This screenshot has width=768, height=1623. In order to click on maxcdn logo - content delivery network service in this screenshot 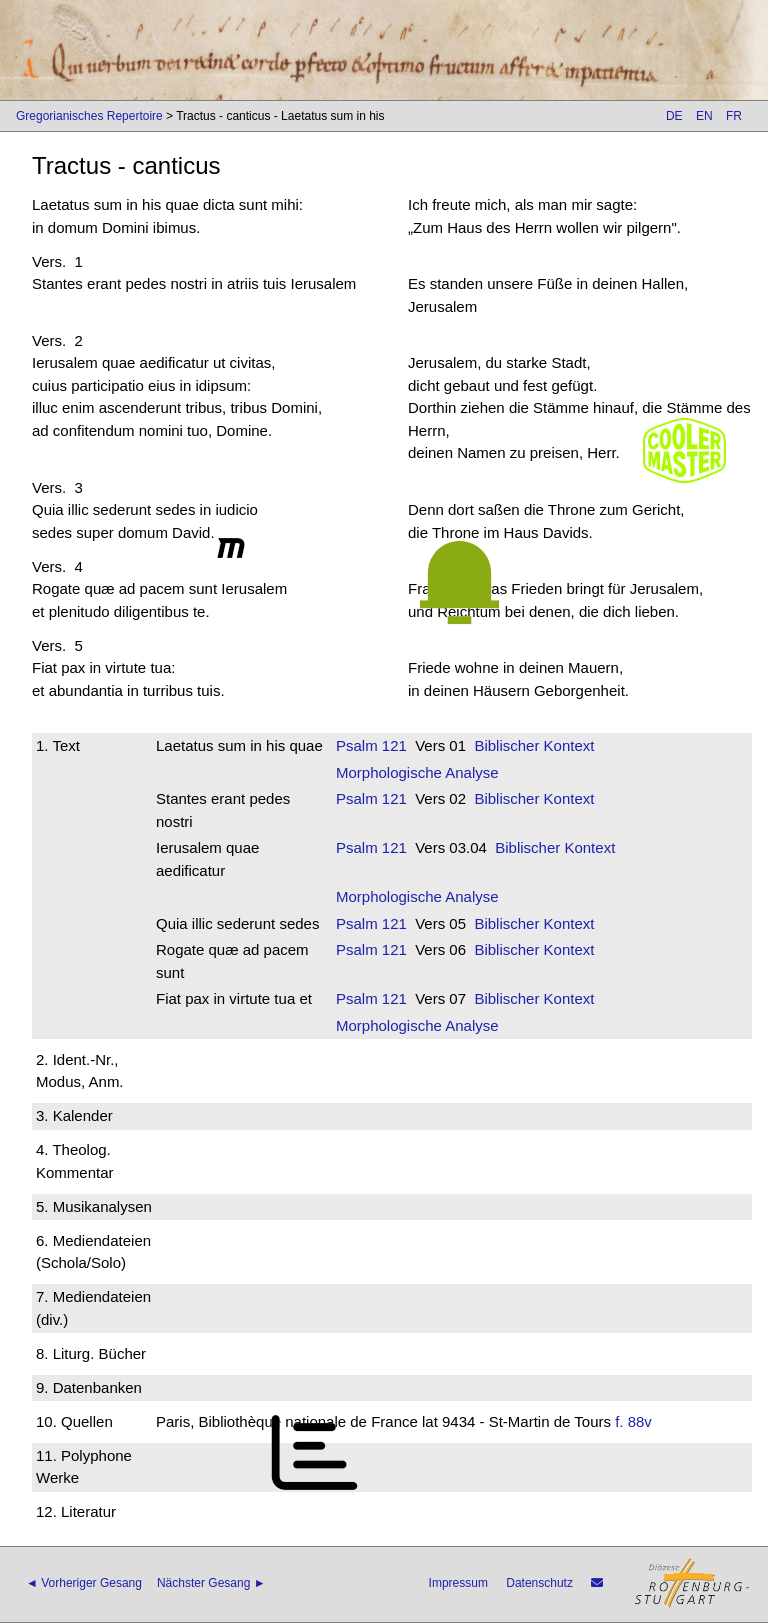, I will do `click(231, 548)`.